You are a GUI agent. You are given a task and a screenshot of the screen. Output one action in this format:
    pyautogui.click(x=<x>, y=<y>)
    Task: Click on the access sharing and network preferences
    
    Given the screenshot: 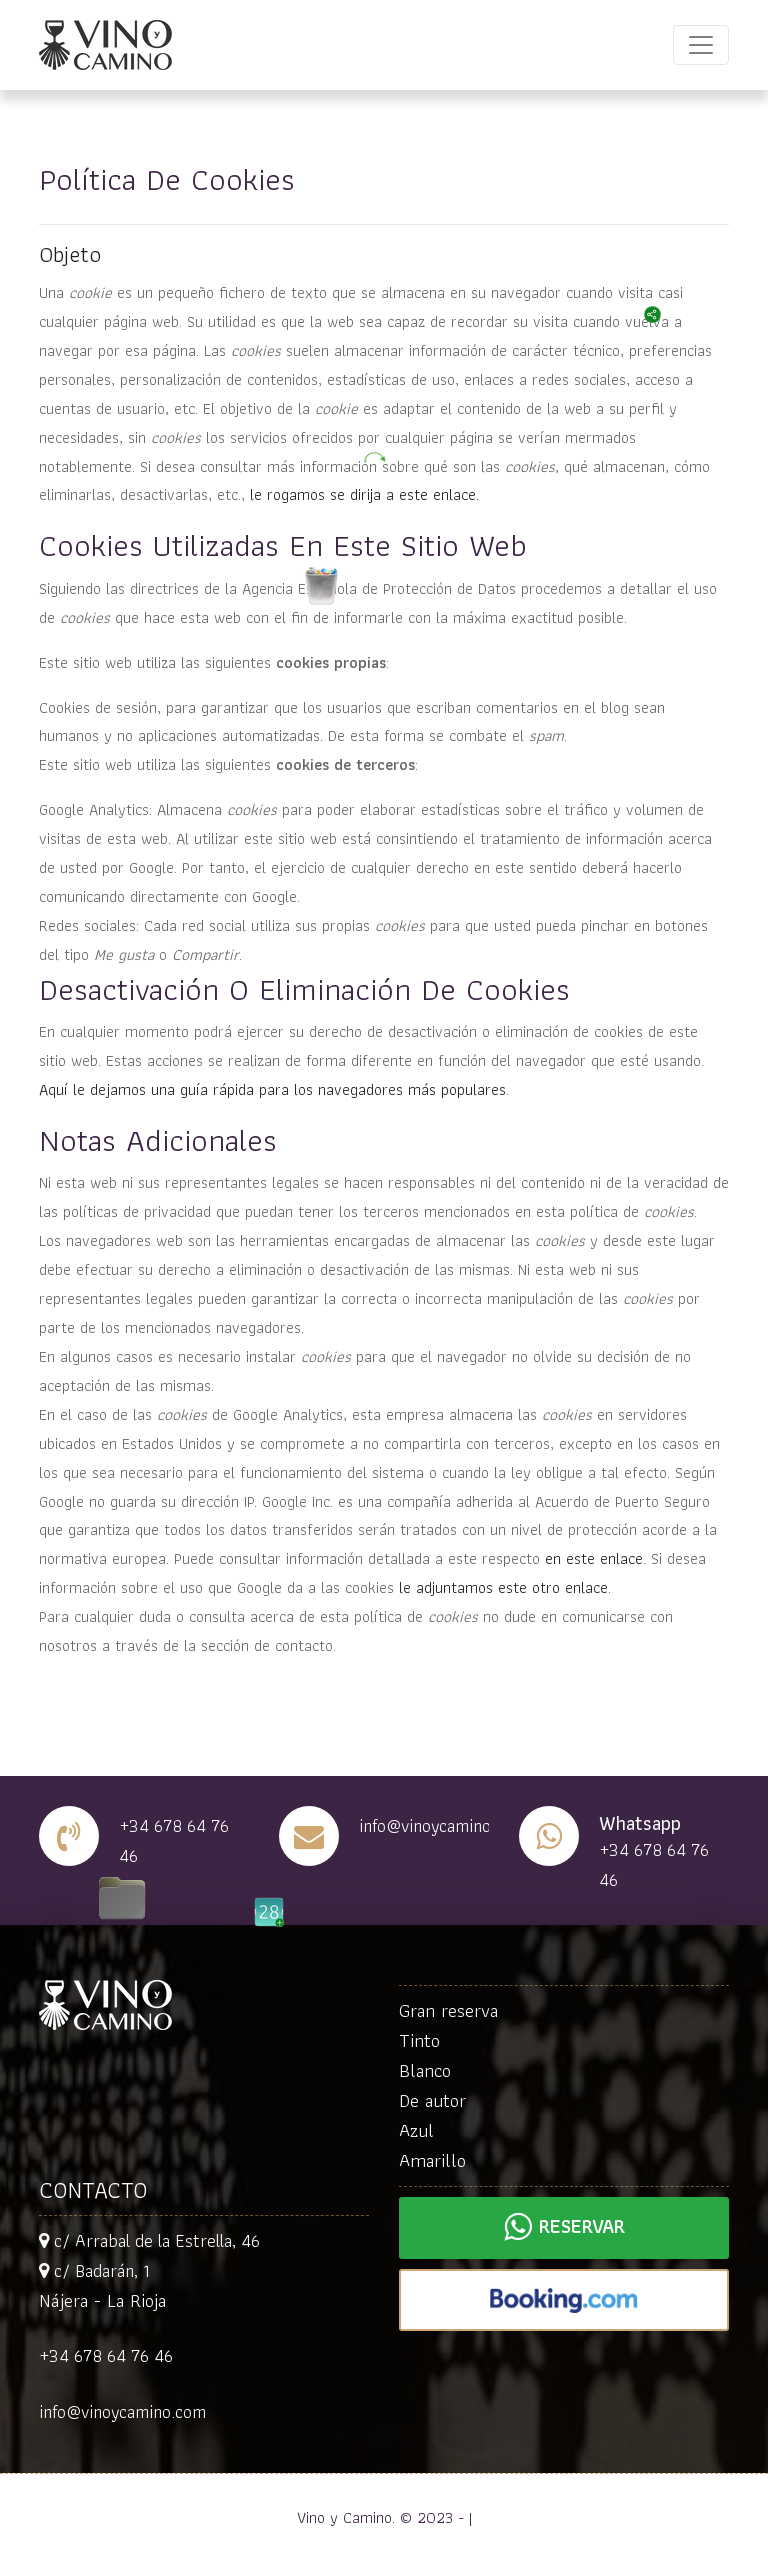 What is the action you would take?
    pyautogui.click(x=652, y=314)
    